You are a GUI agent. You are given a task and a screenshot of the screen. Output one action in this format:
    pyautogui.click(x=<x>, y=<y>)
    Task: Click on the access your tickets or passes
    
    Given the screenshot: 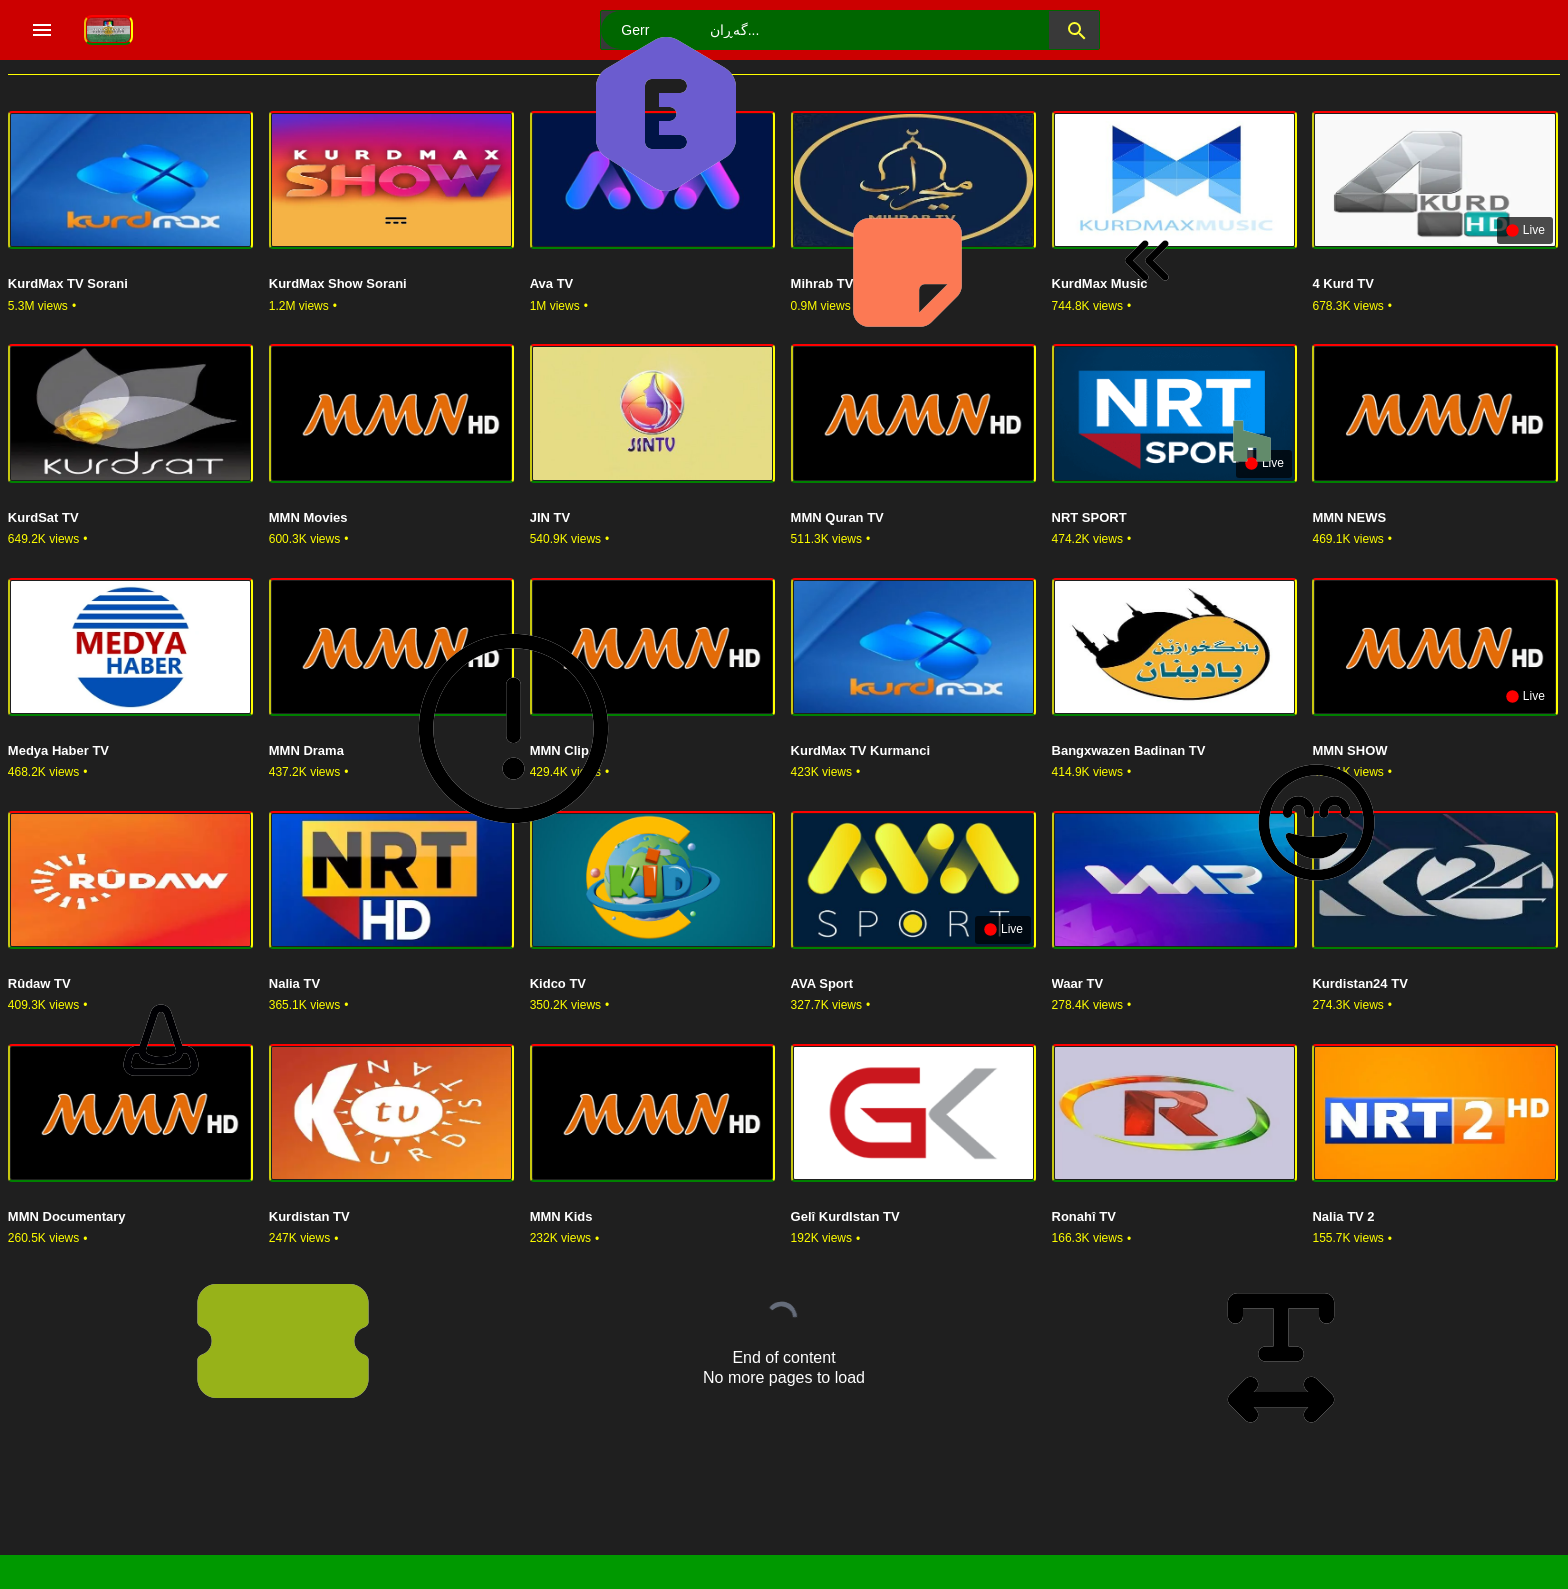 What is the action you would take?
    pyautogui.click(x=283, y=1341)
    